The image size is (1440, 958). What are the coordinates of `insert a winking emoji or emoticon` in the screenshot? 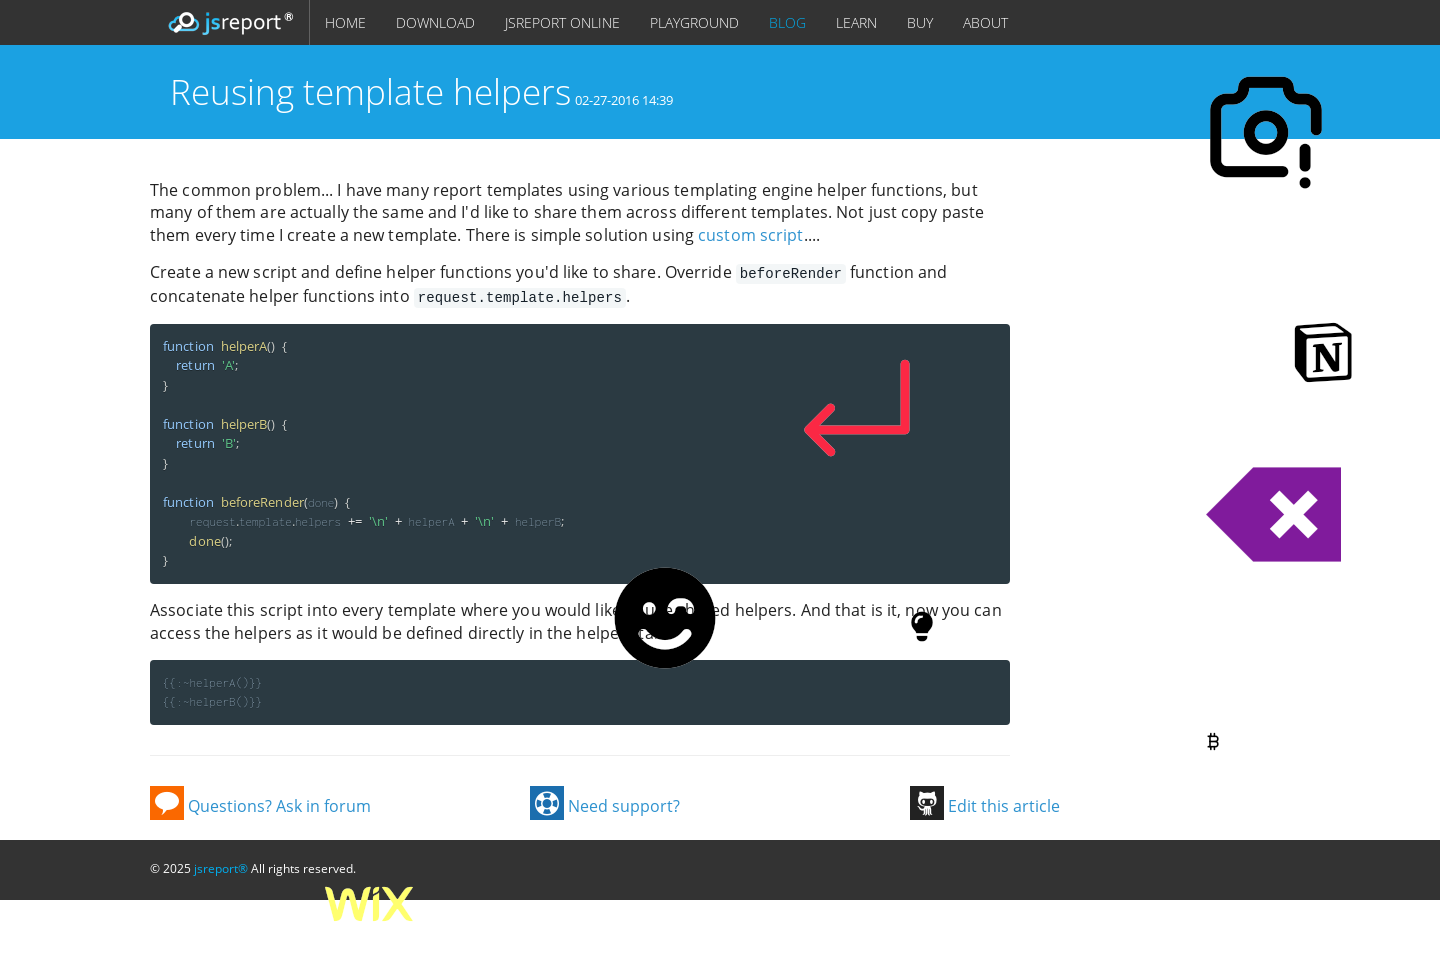 It's located at (665, 618).